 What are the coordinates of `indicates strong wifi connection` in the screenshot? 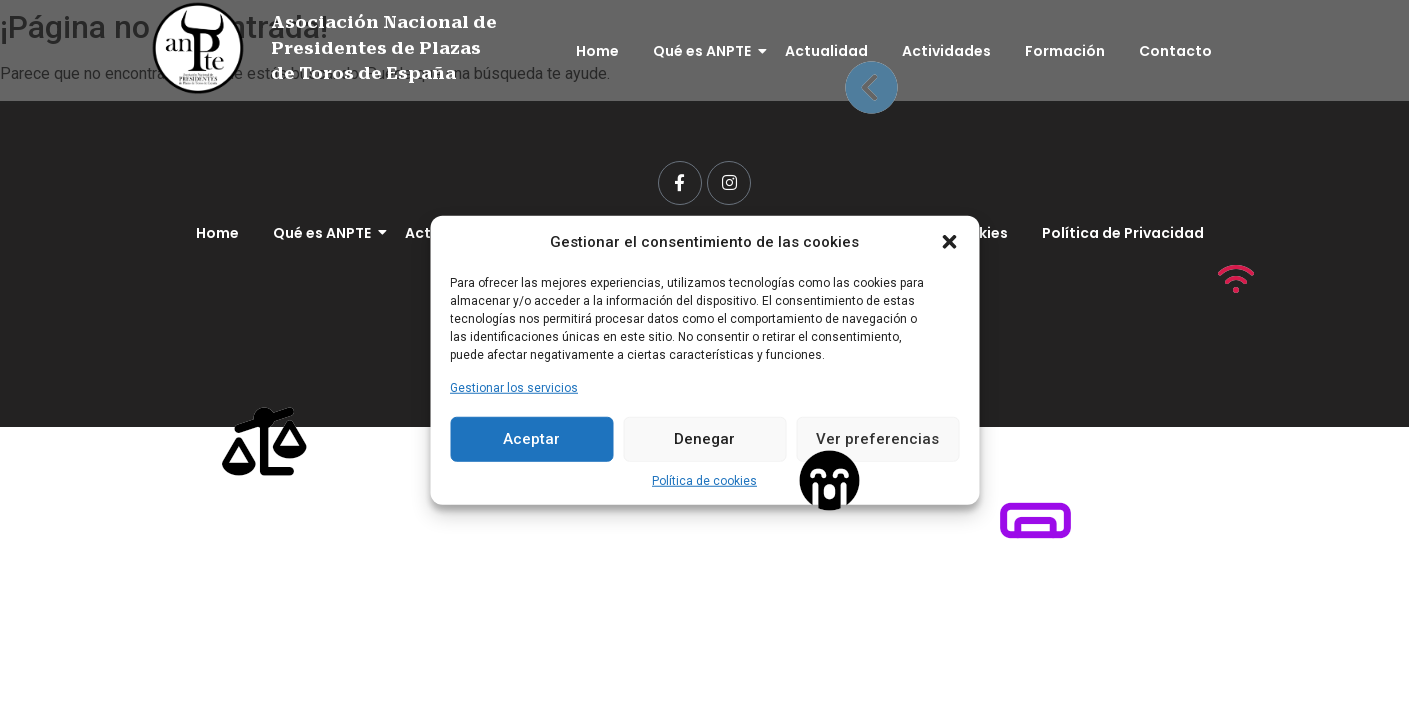 It's located at (1236, 279).